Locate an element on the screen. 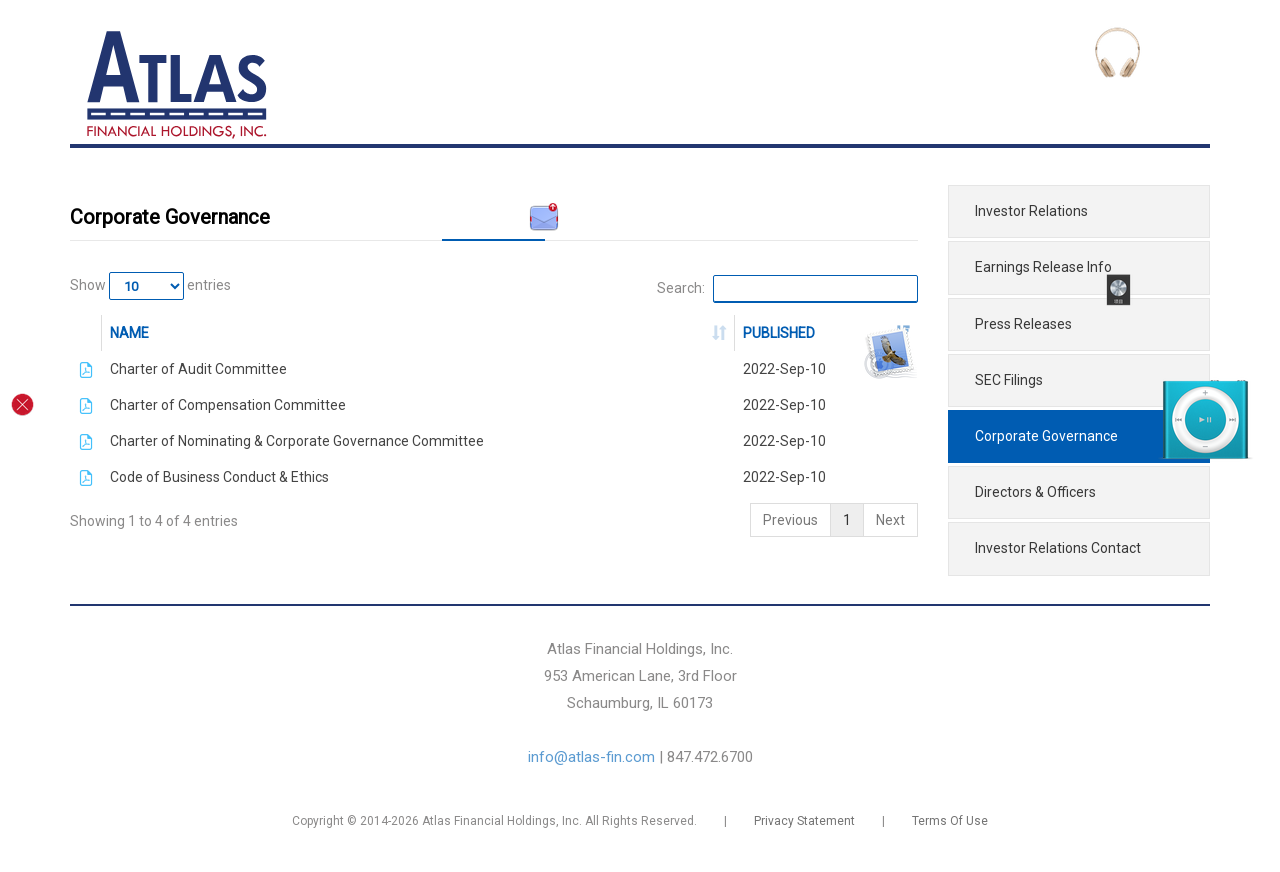 This screenshot has width=1280, height=872. connect bluetooth headphones is located at coordinates (1117, 52).